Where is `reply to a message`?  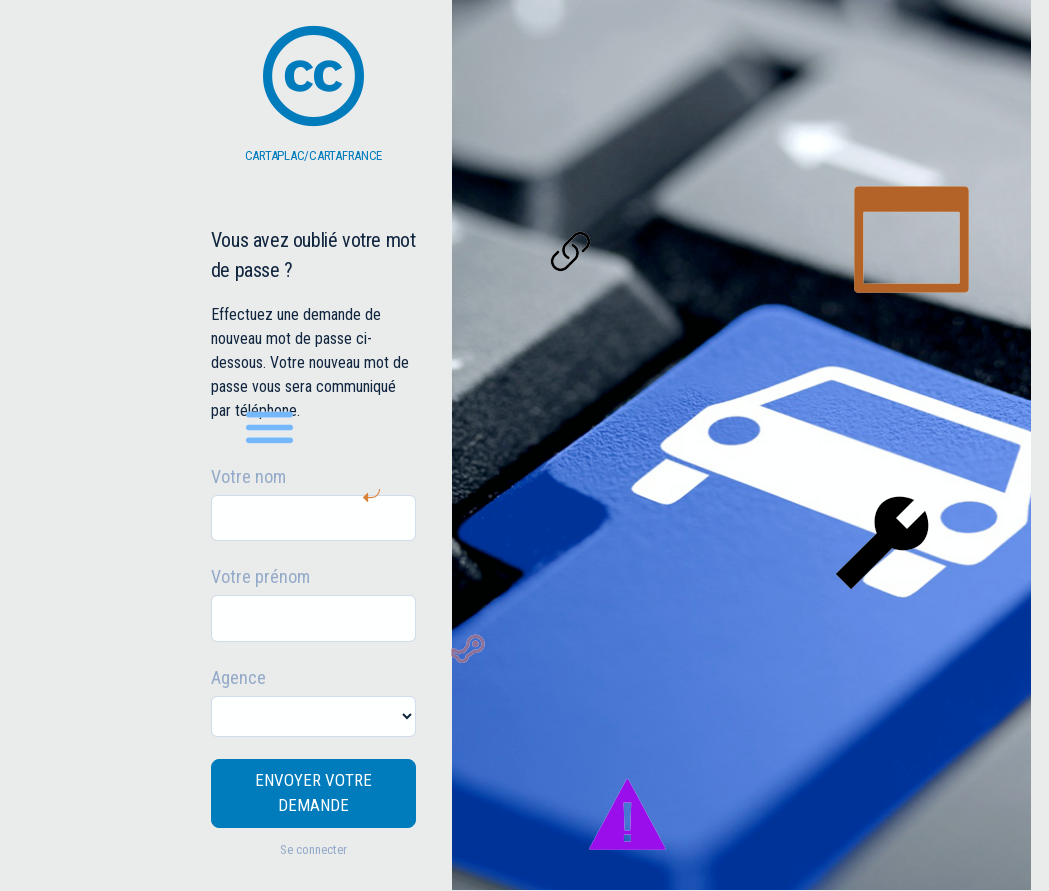 reply to a message is located at coordinates (371, 495).